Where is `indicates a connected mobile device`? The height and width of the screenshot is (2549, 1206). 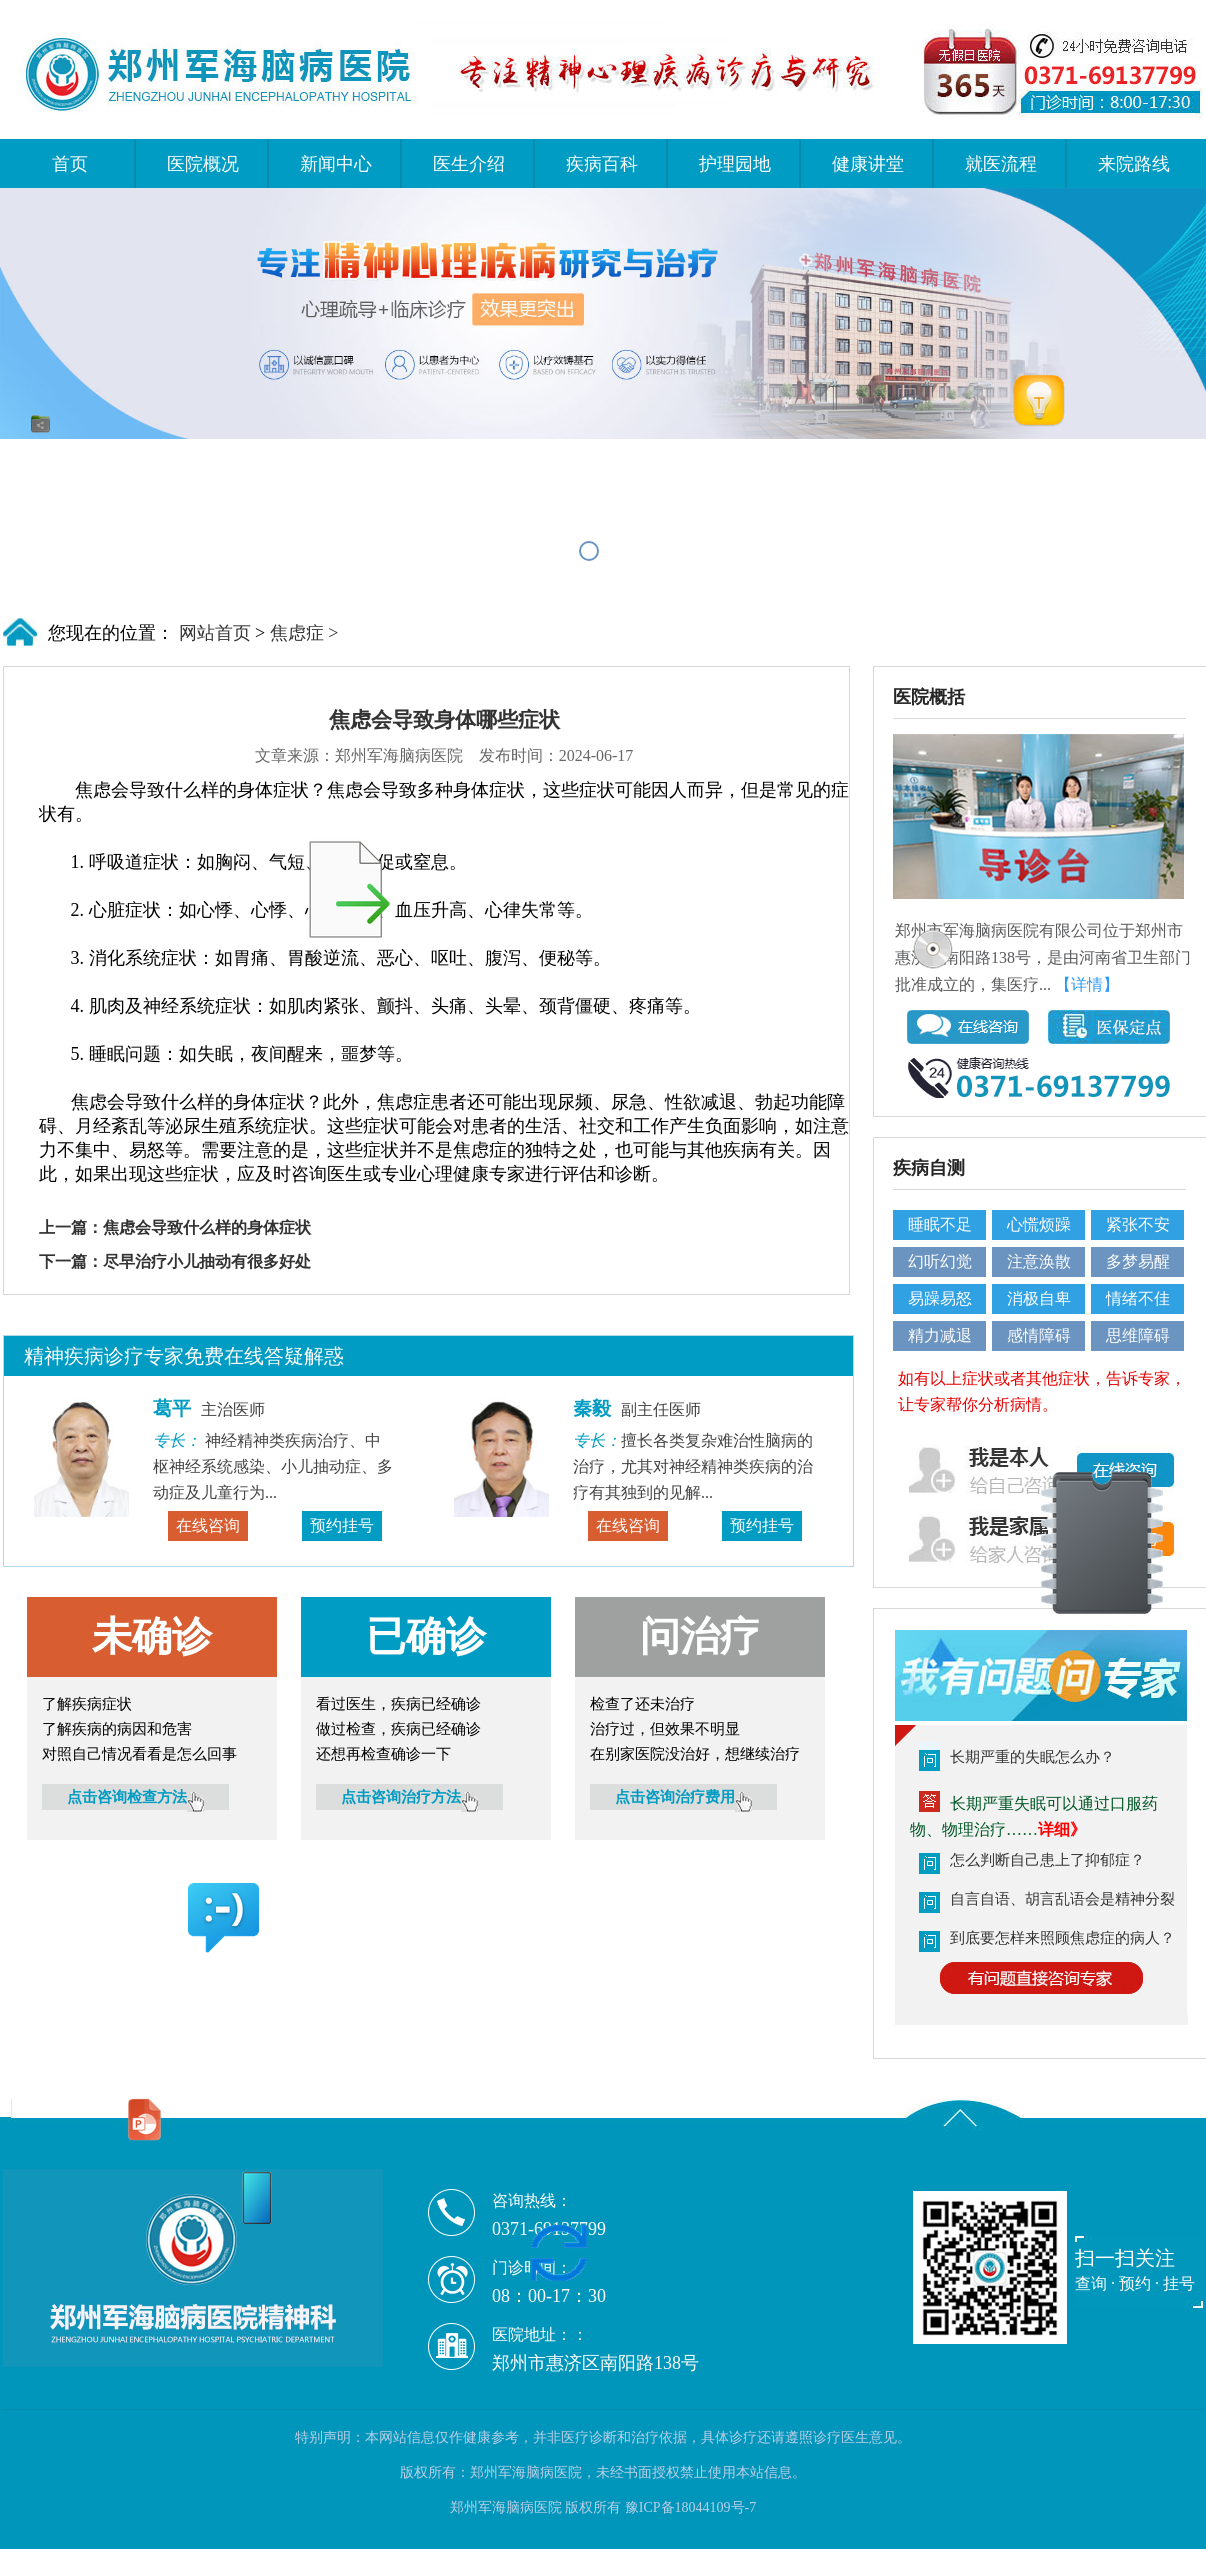 indicates a connected mobile device is located at coordinates (257, 2198).